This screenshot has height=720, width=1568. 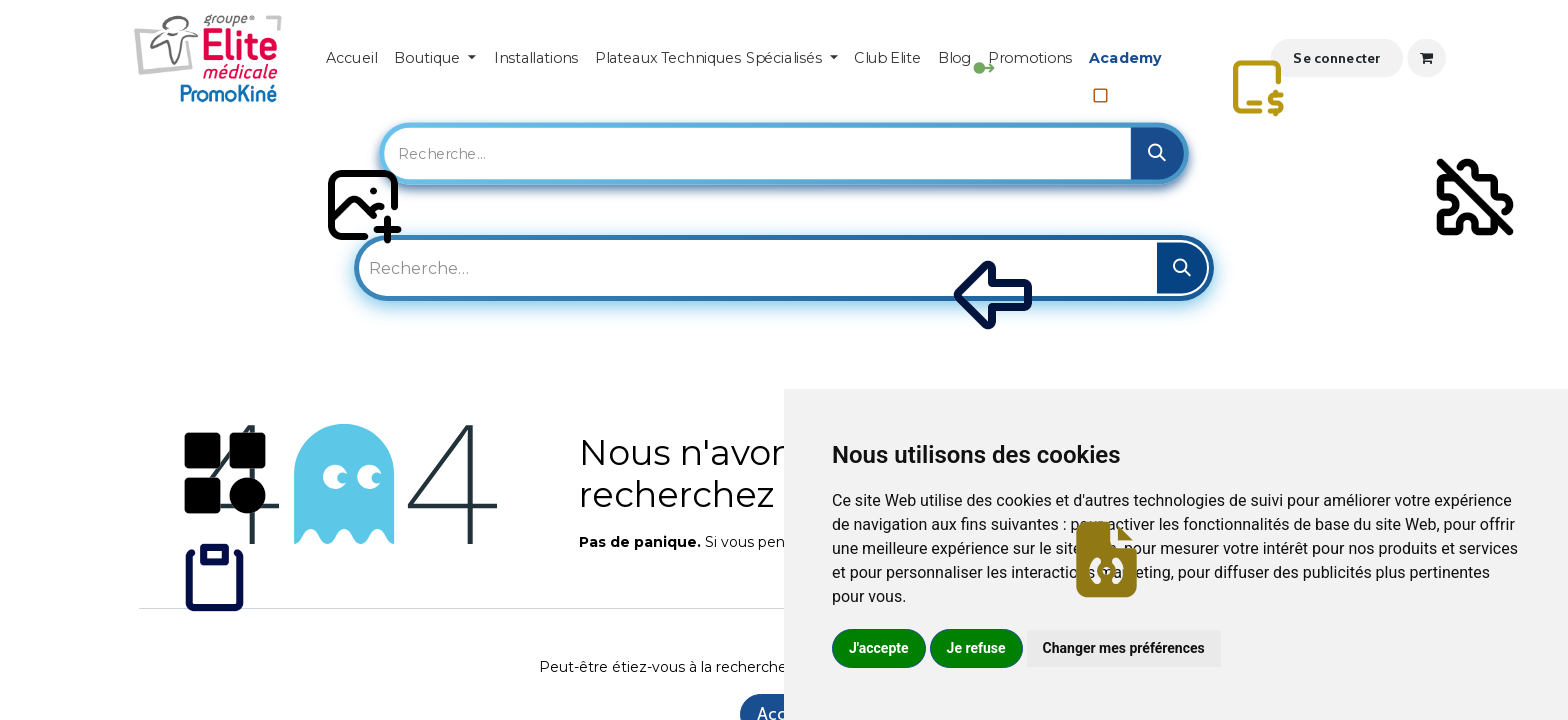 What do you see at coordinates (1106, 559) in the screenshot?
I see `access audio or media file` at bounding box center [1106, 559].